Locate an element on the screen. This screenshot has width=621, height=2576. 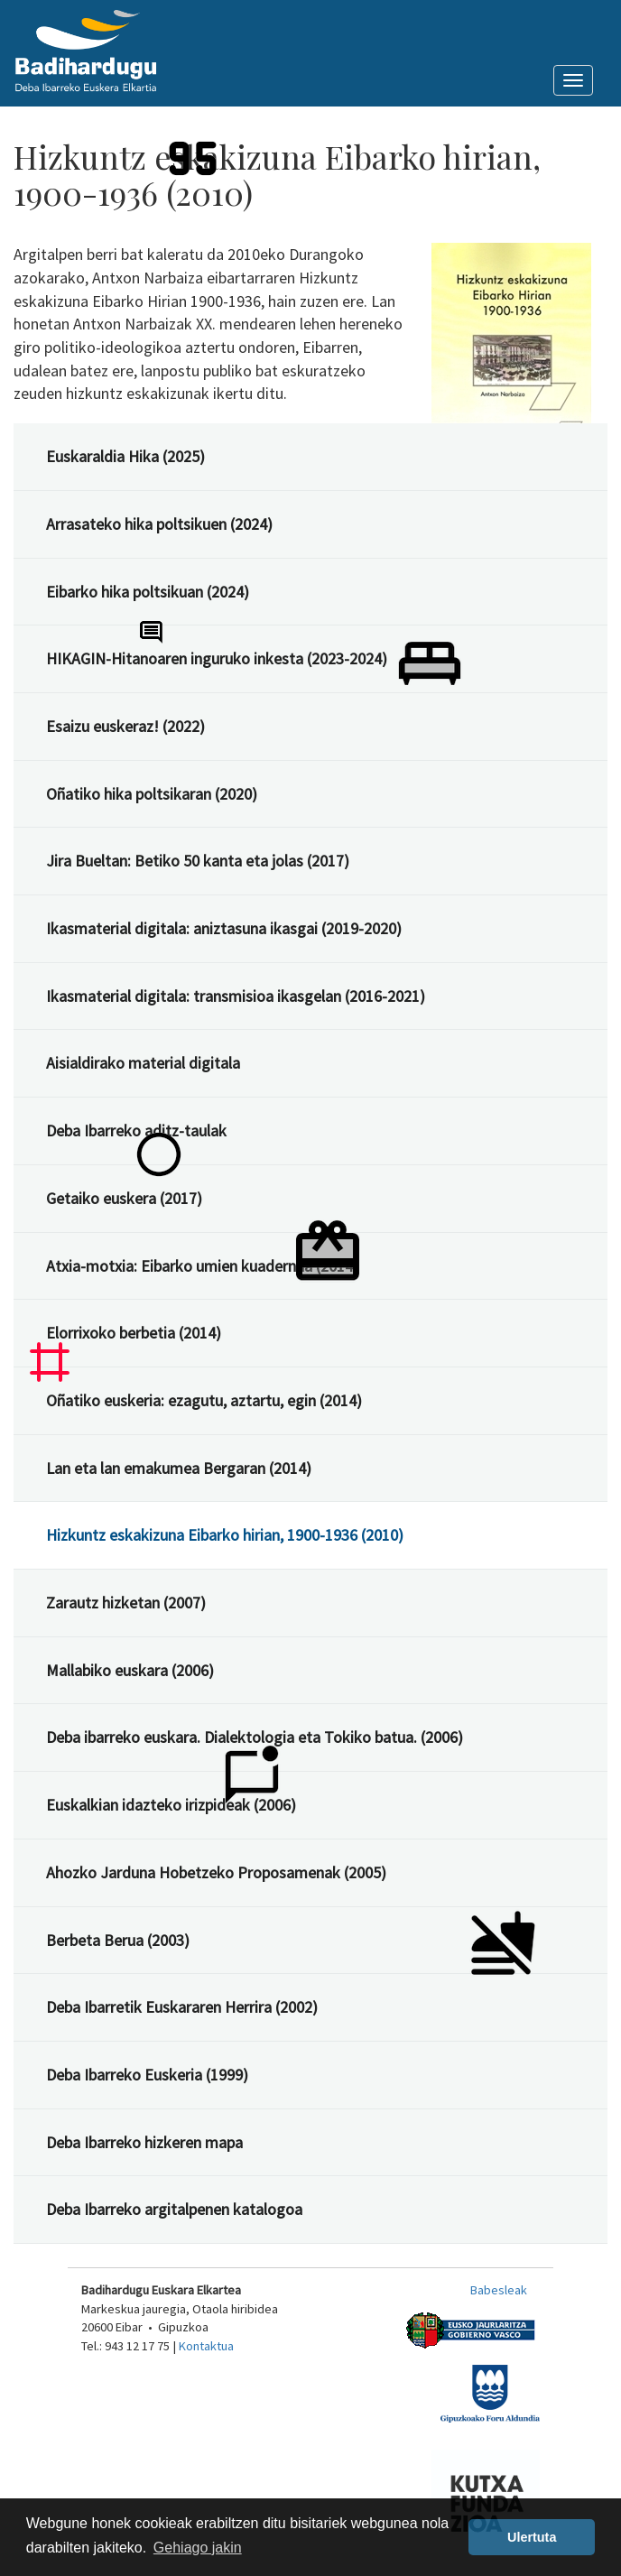
indicates item number 95 in a list or sequence is located at coordinates (192, 158).